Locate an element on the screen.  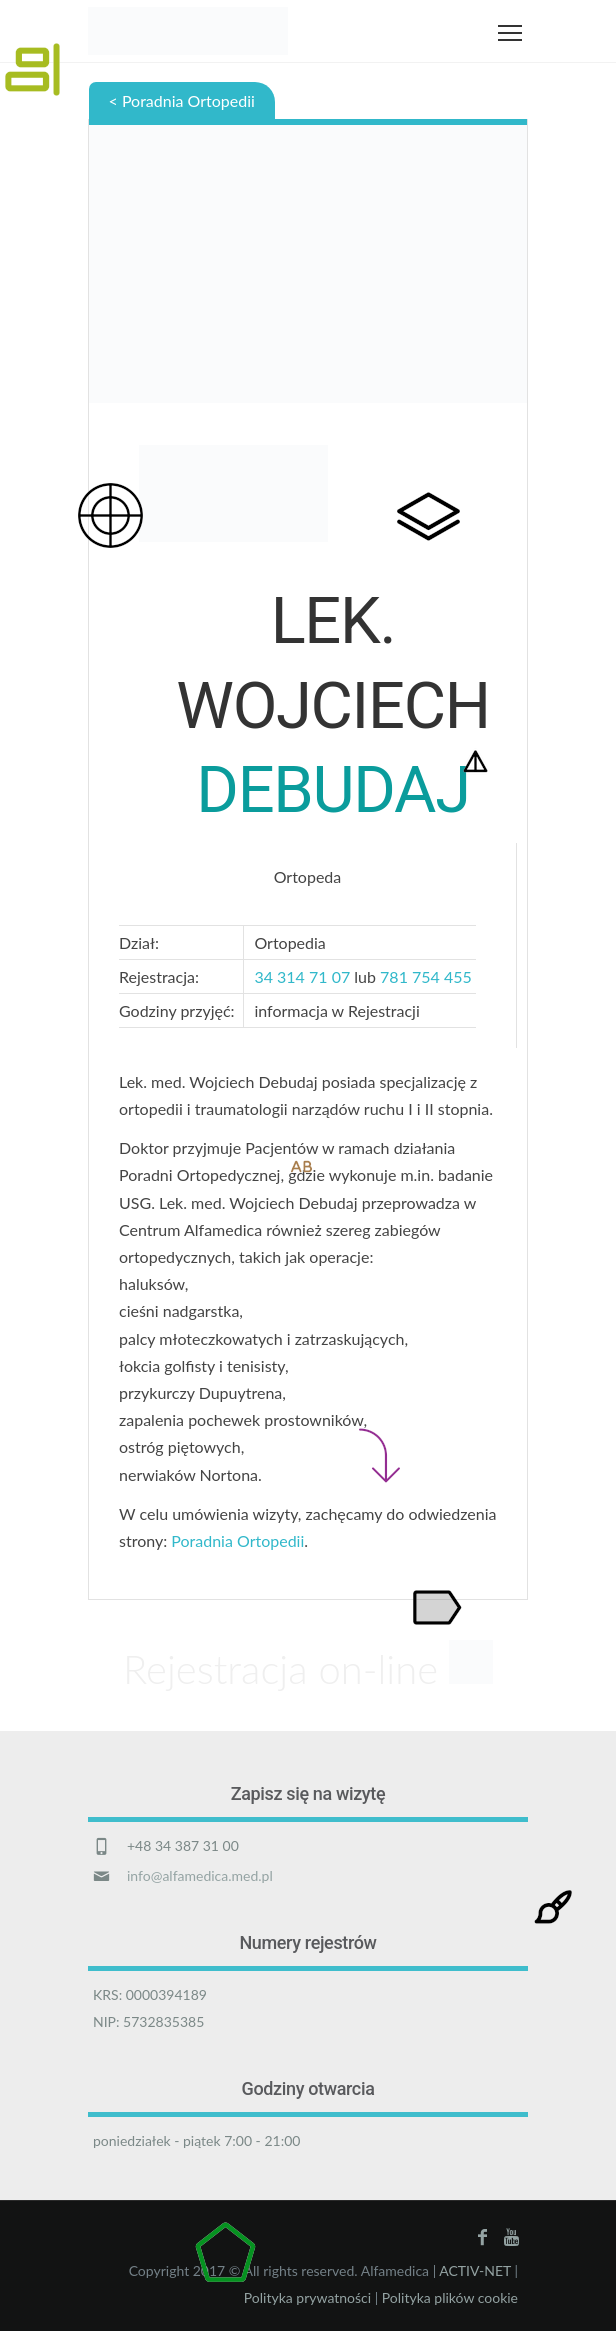
view layers or stacked content is located at coordinates (428, 517).